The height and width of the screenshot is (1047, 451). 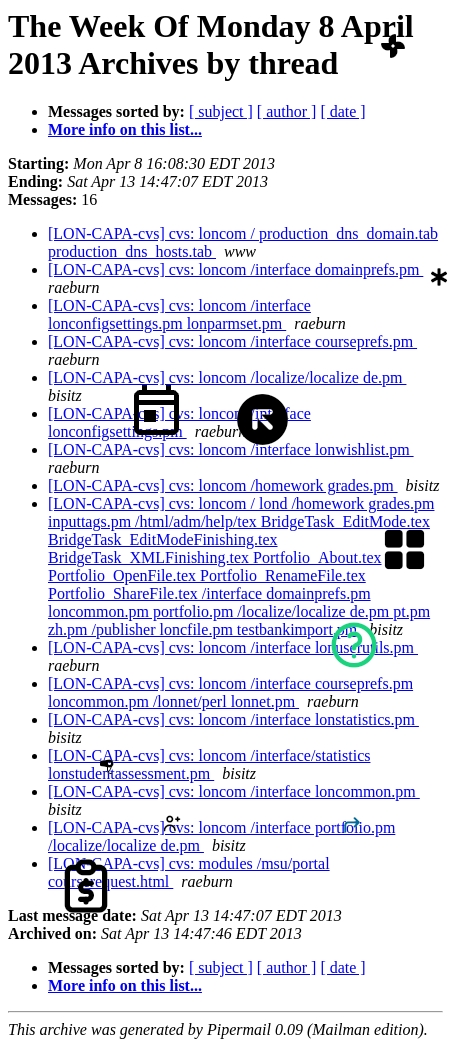 What do you see at coordinates (354, 645) in the screenshot?
I see `access help or support information` at bounding box center [354, 645].